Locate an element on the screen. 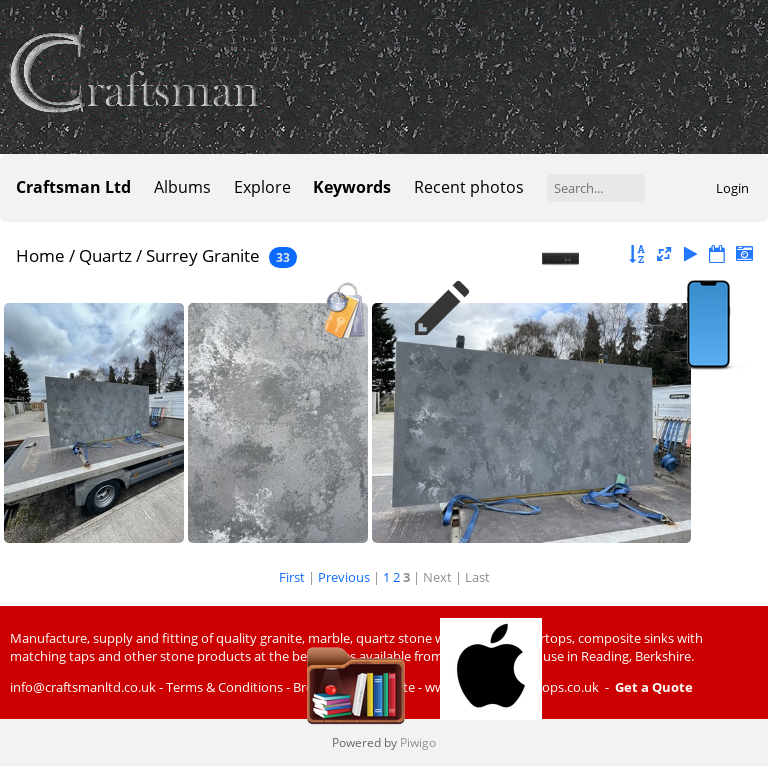  open your books or ebooks library folder is located at coordinates (355, 688).